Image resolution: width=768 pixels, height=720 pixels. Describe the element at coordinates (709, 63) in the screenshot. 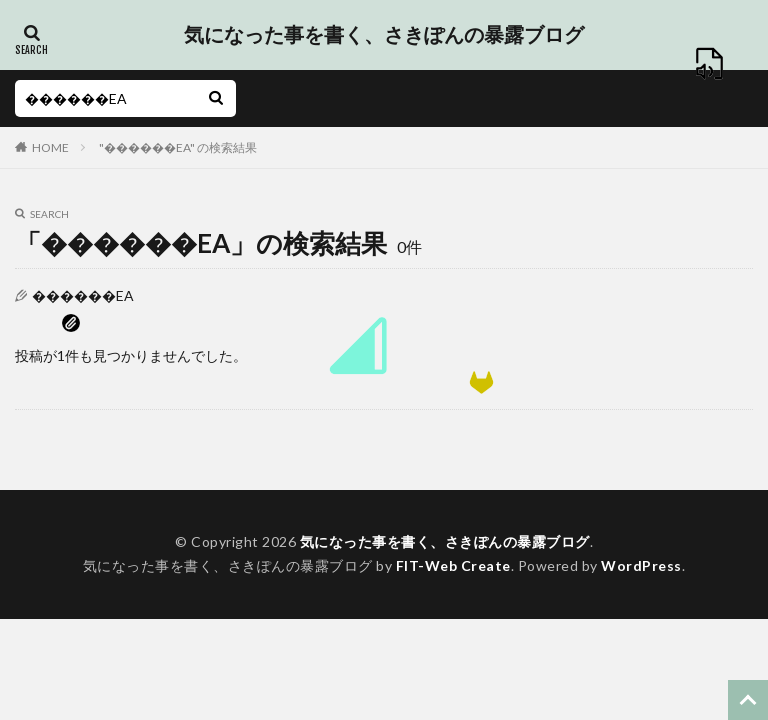

I see `open an audio file` at that location.